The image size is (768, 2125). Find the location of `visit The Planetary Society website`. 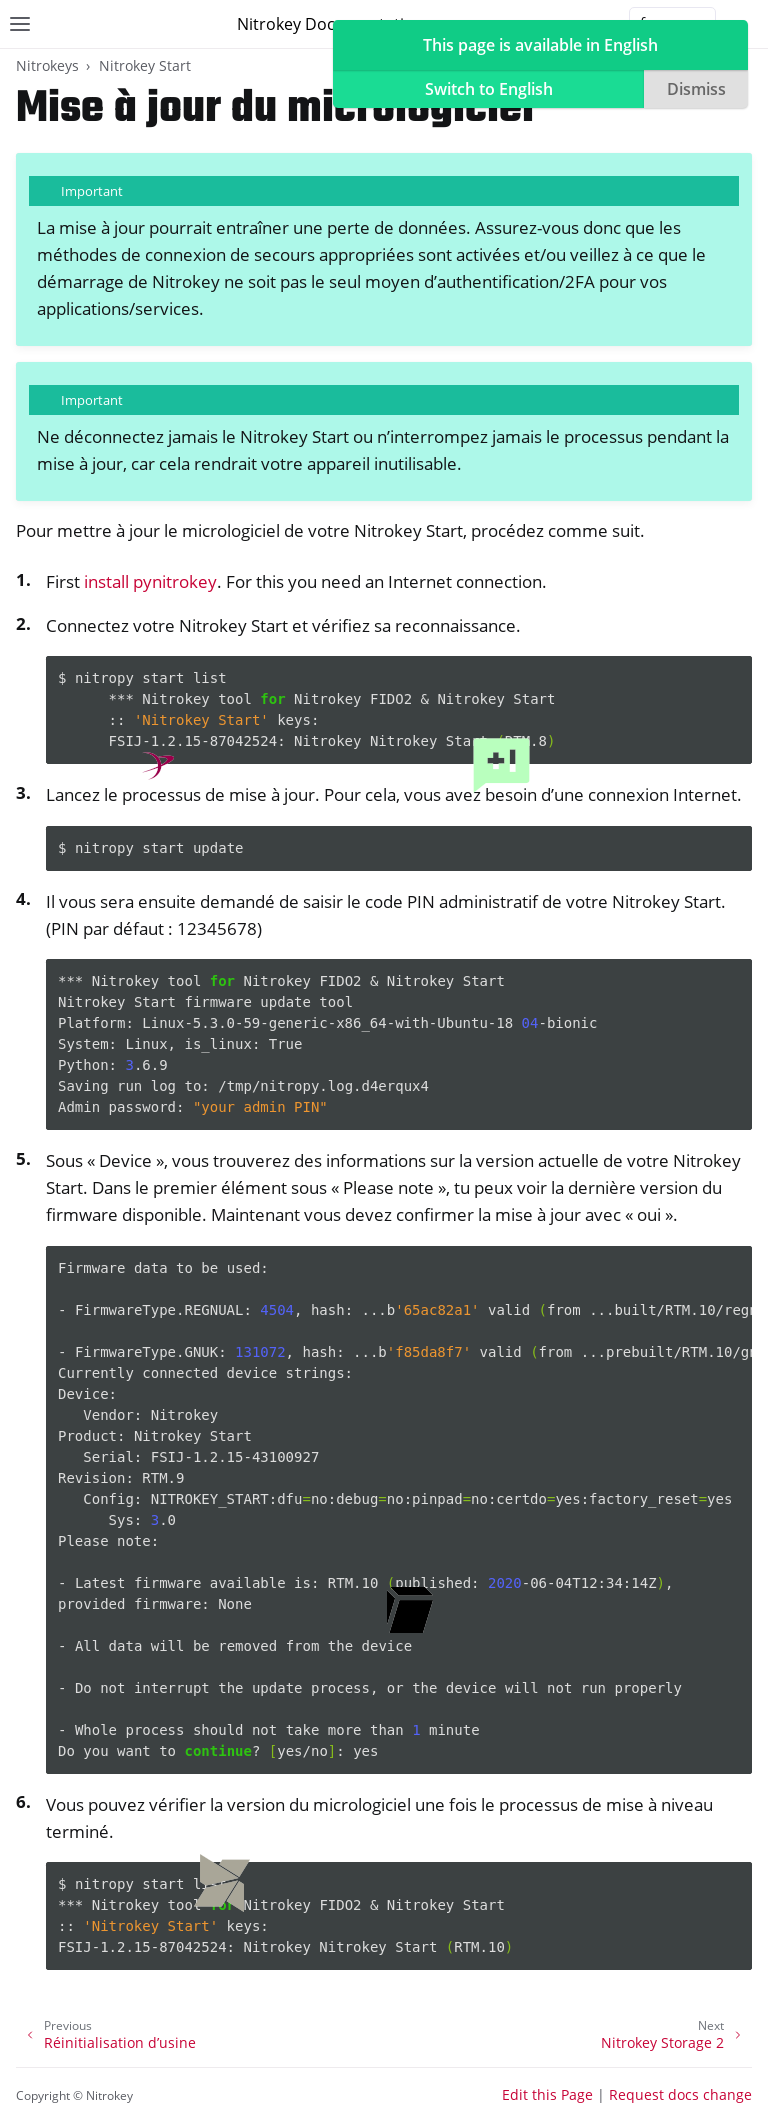

visit The Planetary Society website is located at coordinates (158, 766).